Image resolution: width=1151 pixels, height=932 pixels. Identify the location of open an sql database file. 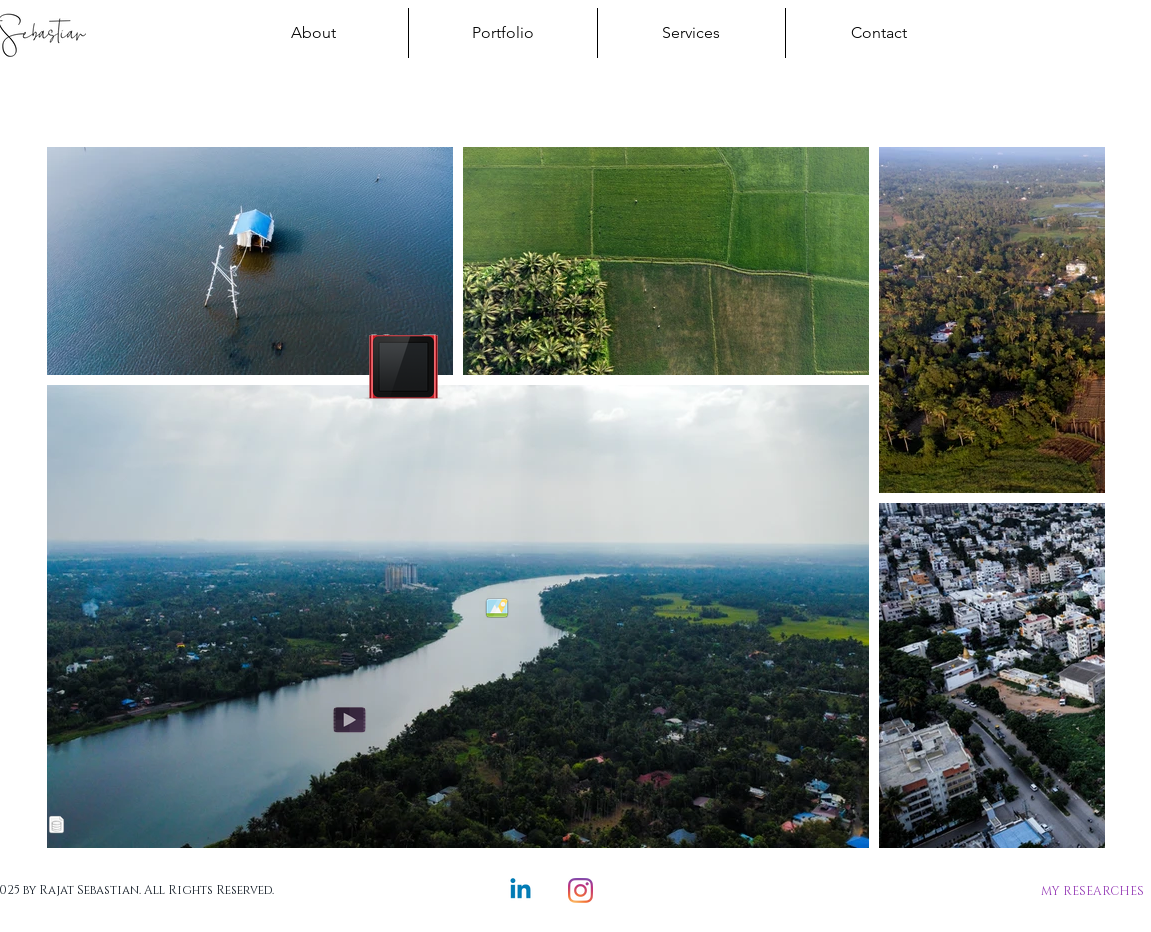
(56, 824).